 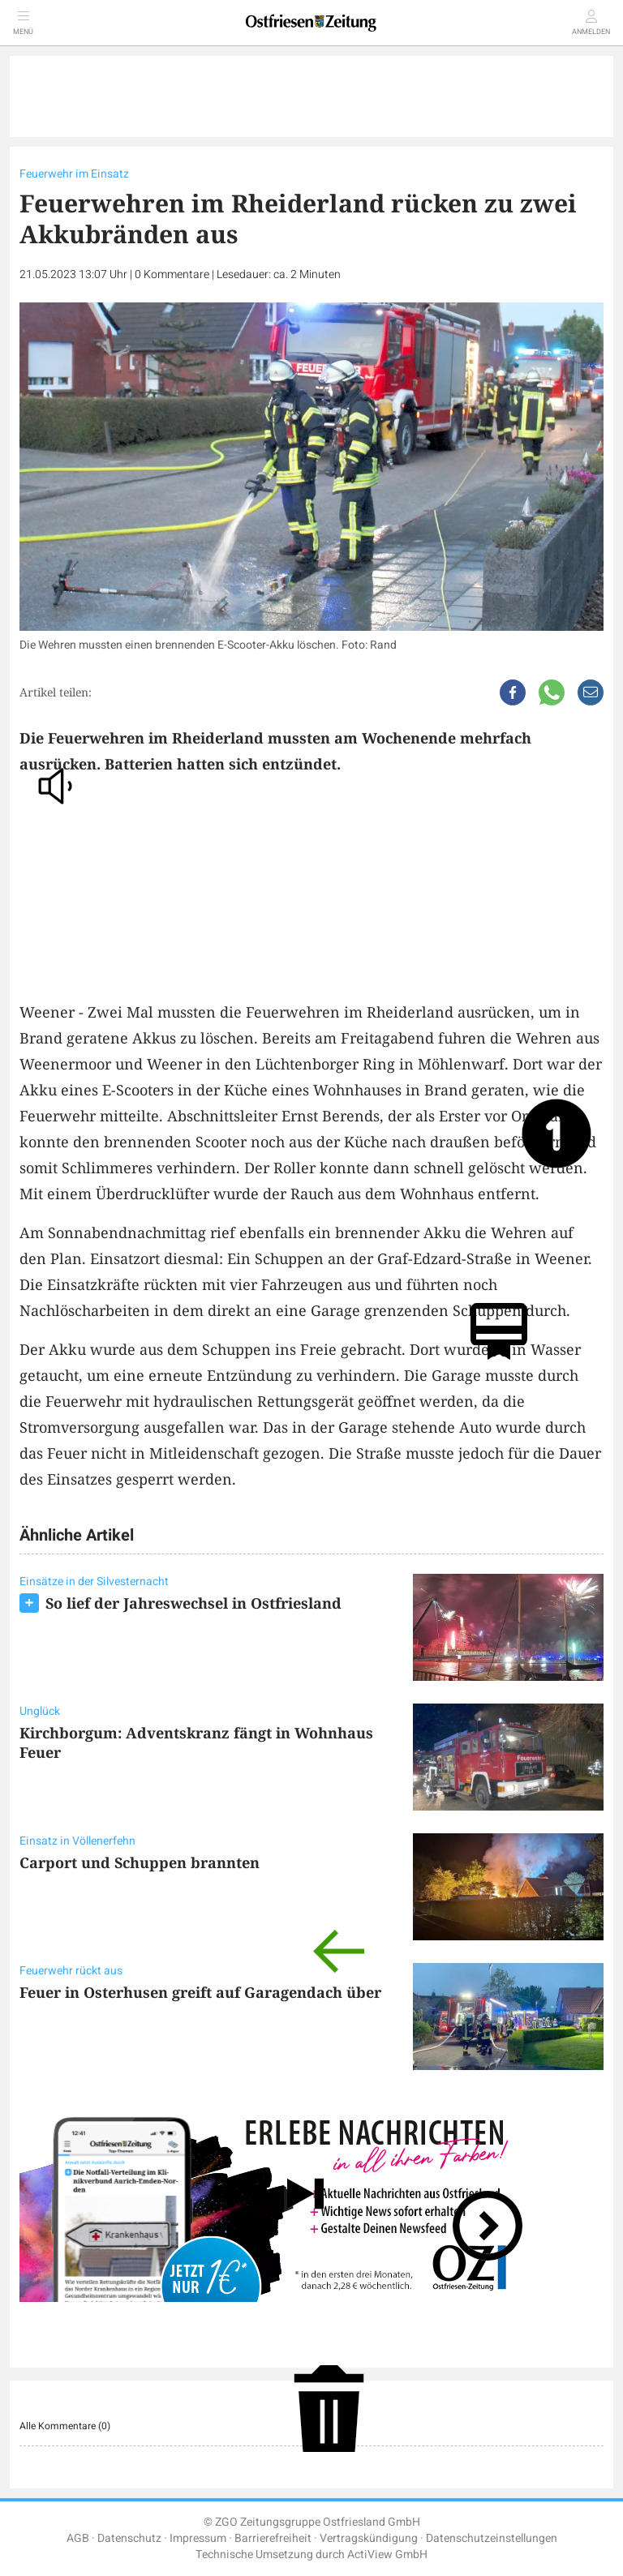 What do you see at coordinates (329, 2408) in the screenshot?
I see `delete selected item` at bounding box center [329, 2408].